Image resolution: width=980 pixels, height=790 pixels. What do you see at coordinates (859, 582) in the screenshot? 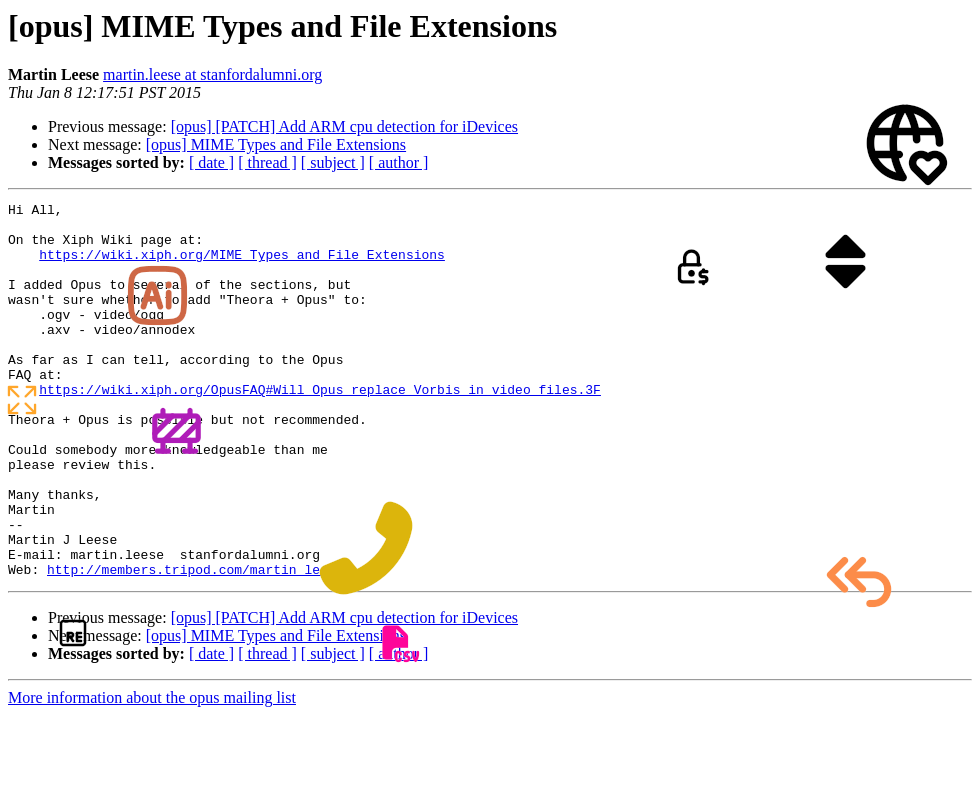
I see `undo multiple actions` at bounding box center [859, 582].